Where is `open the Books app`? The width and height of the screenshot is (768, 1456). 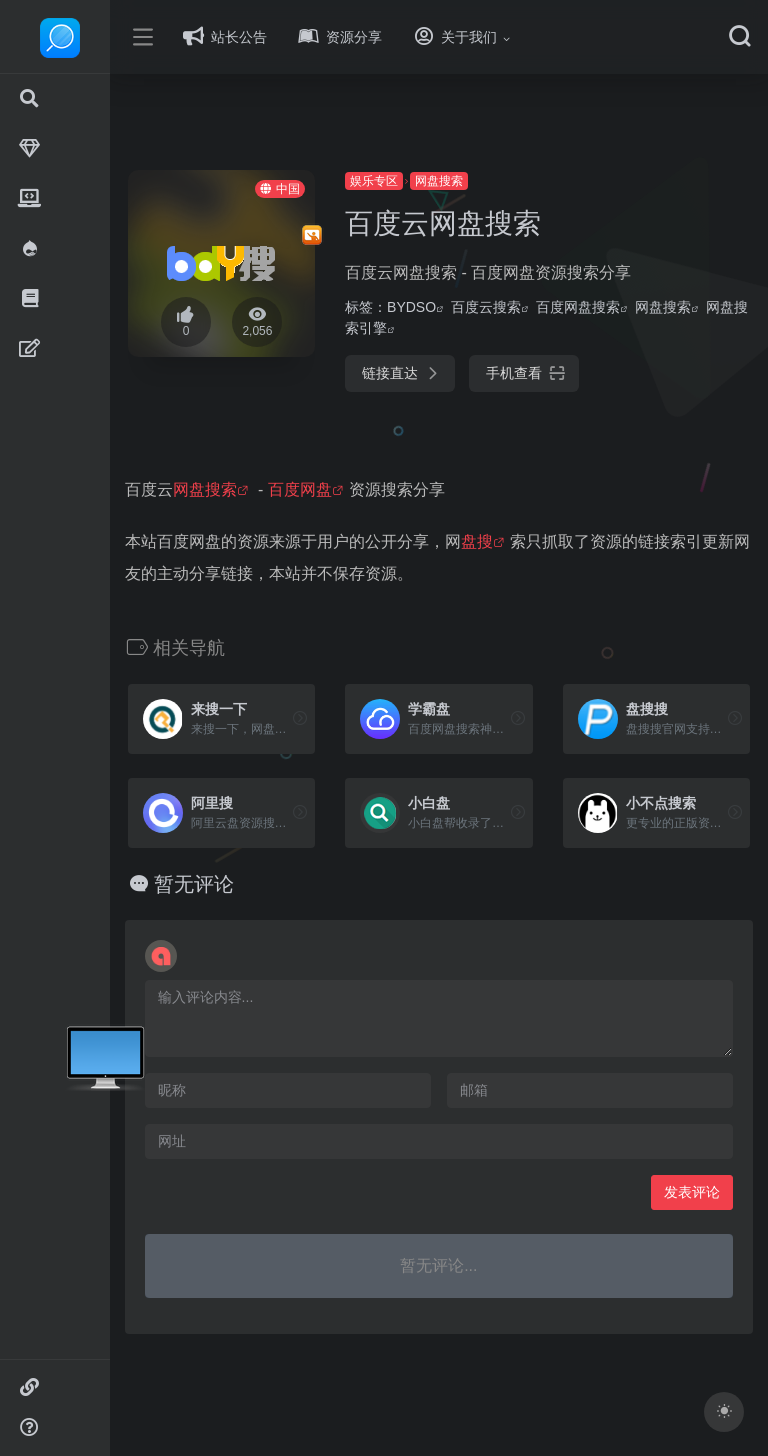 open the Books app is located at coordinates (404, 229).